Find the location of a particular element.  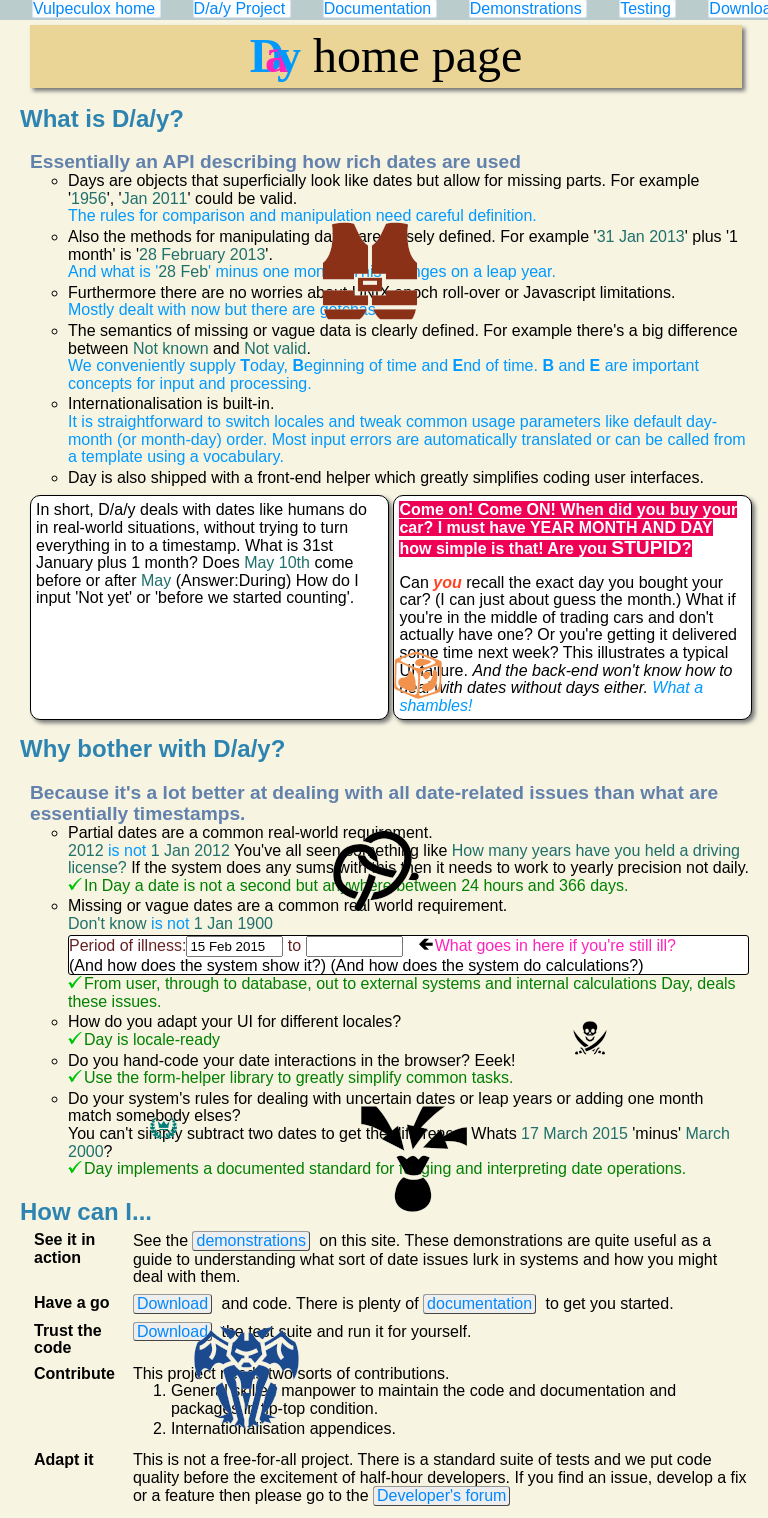

access safety equipment or gear settings is located at coordinates (370, 271).